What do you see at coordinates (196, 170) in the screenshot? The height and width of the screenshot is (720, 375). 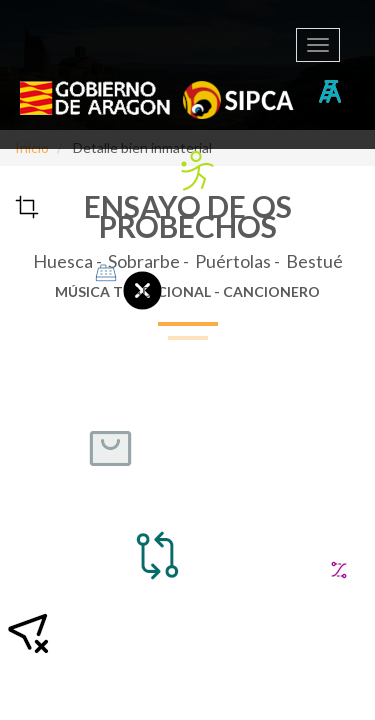 I see `throw or discard an item` at bounding box center [196, 170].